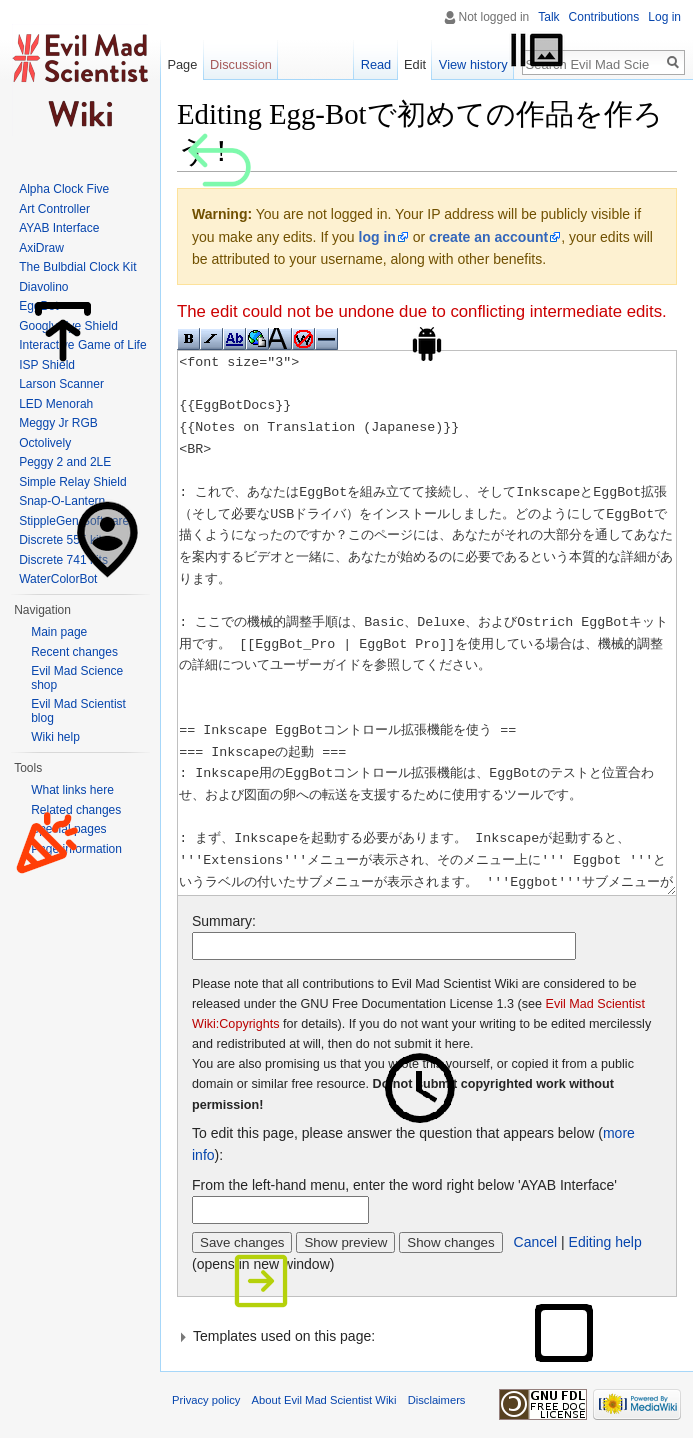 This screenshot has height=1438, width=693. What do you see at coordinates (427, 344) in the screenshot?
I see `android device or operating system indicator` at bounding box center [427, 344].